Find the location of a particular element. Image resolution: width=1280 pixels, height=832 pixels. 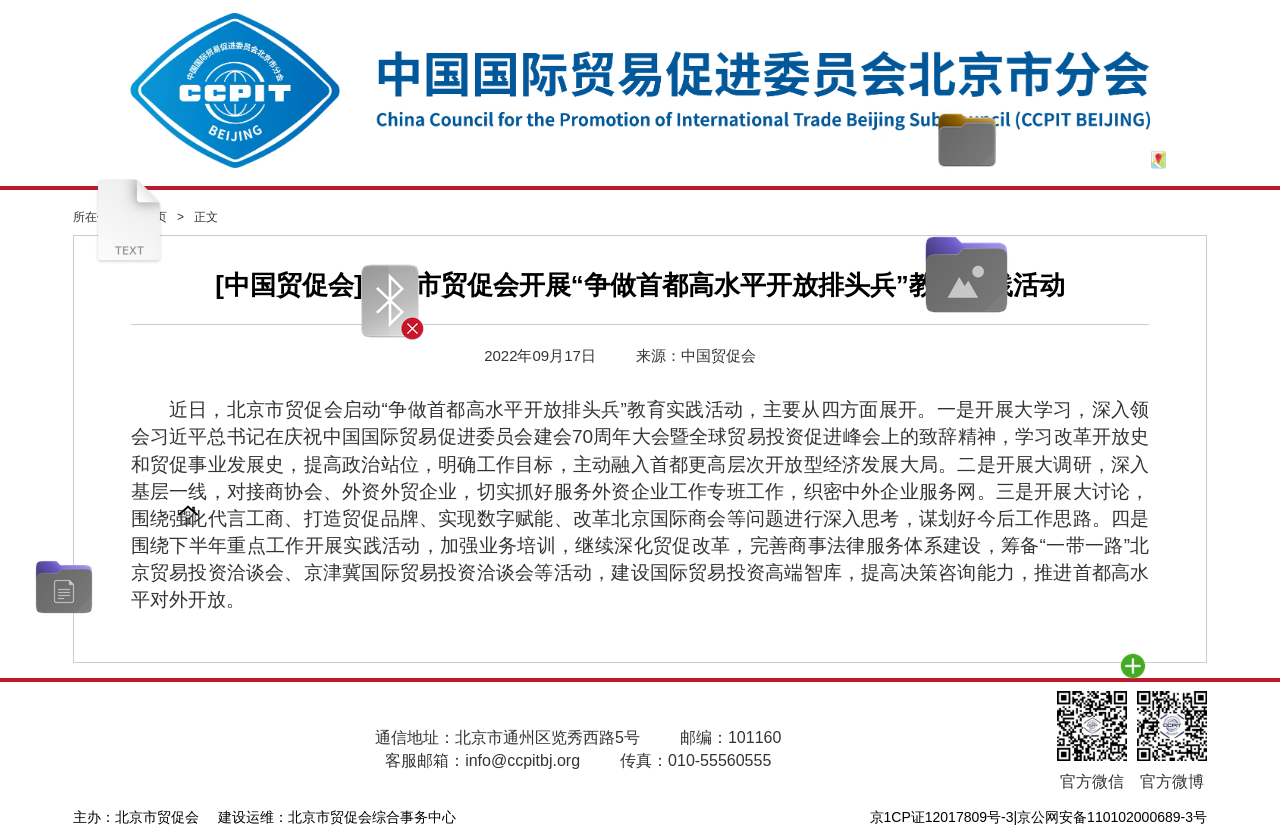

bluetooth connectivity is disabled is located at coordinates (390, 301).